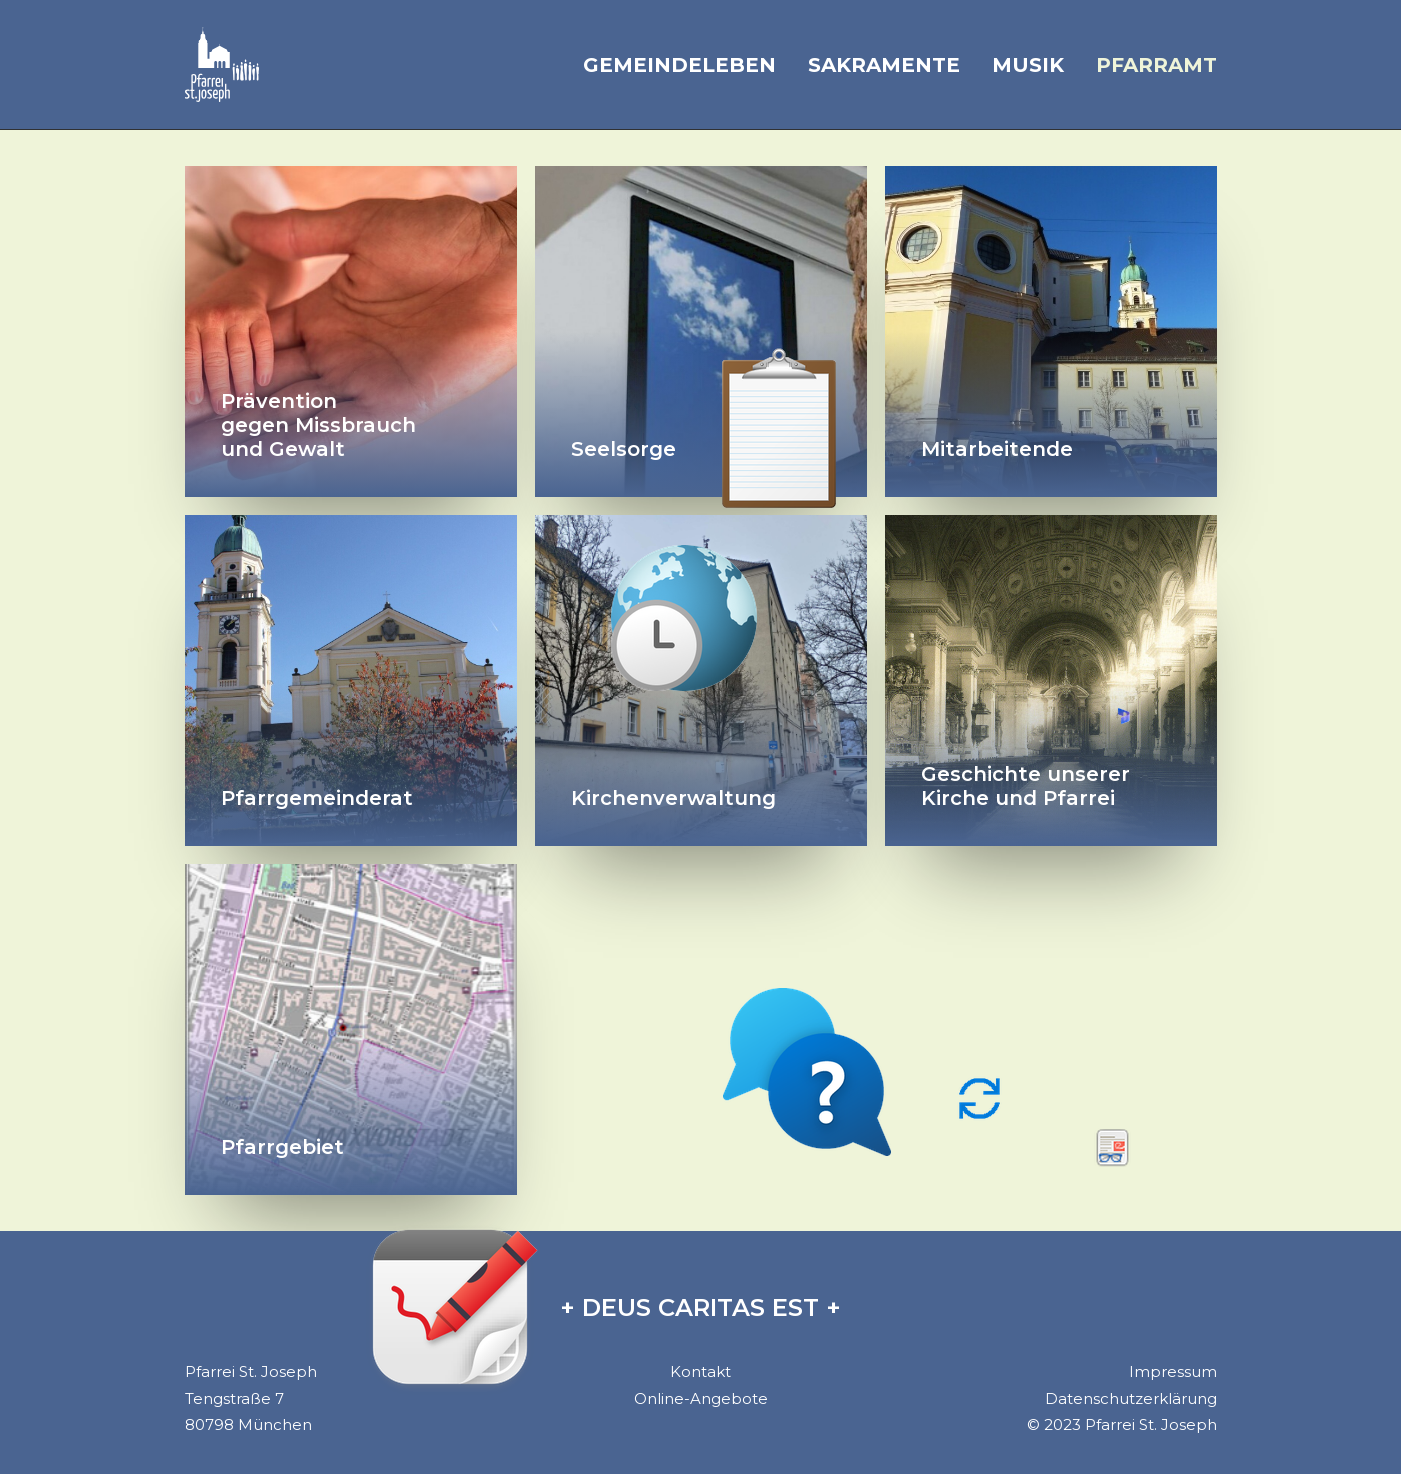  Describe the element at coordinates (1124, 716) in the screenshot. I see `open Microsoft Dynamics app` at that location.